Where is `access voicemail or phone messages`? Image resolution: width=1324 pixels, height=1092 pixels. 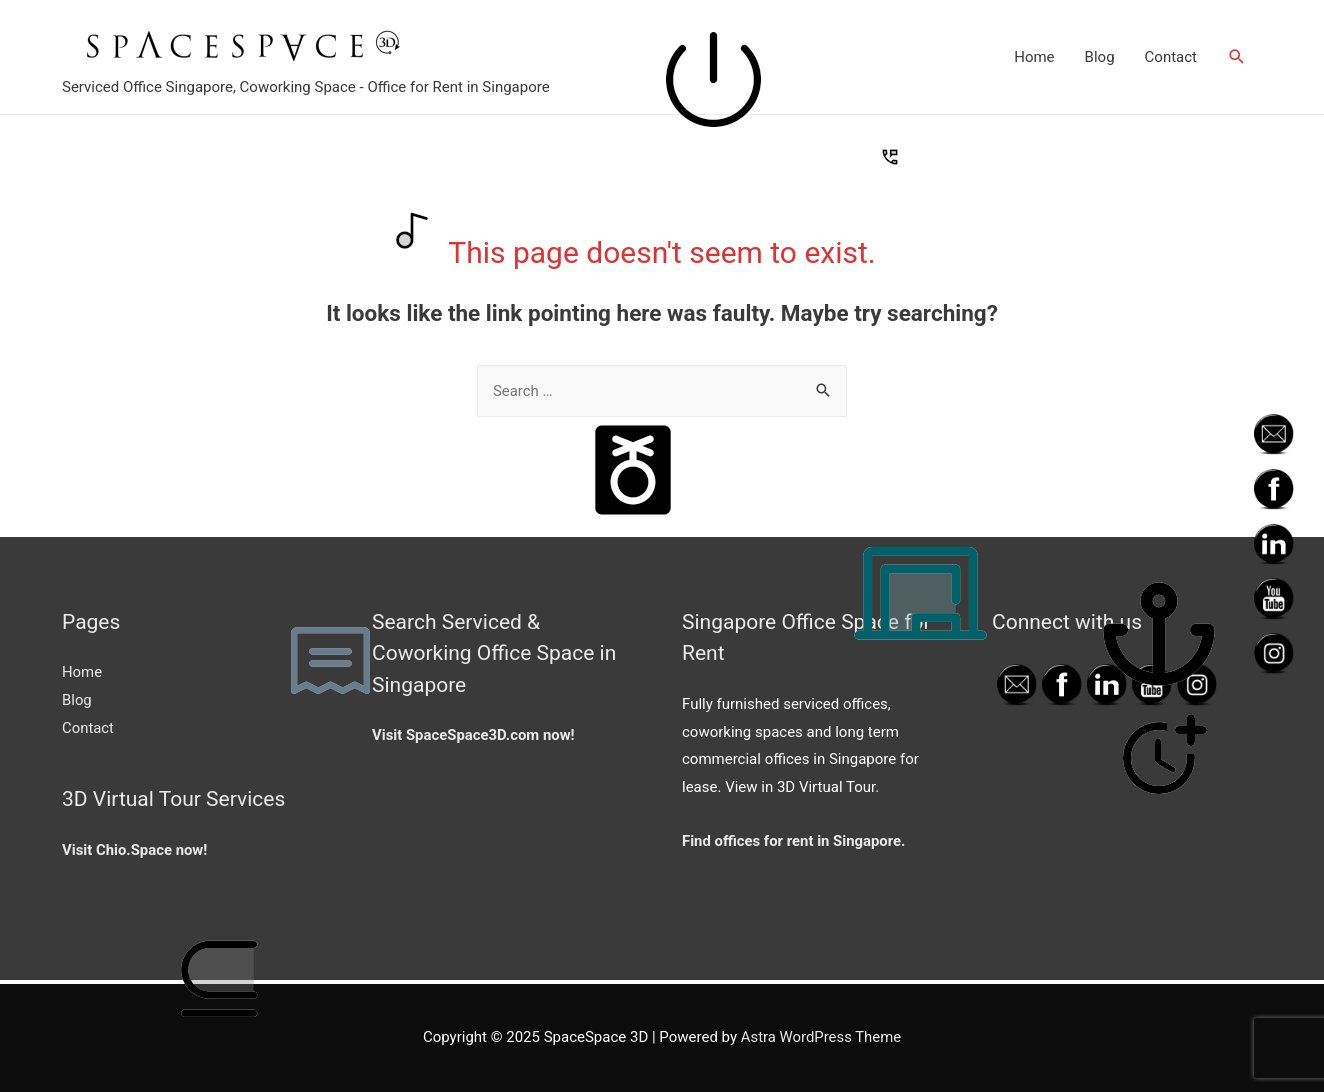
access voicemail or phone messages is located at coordinates (890, 157).